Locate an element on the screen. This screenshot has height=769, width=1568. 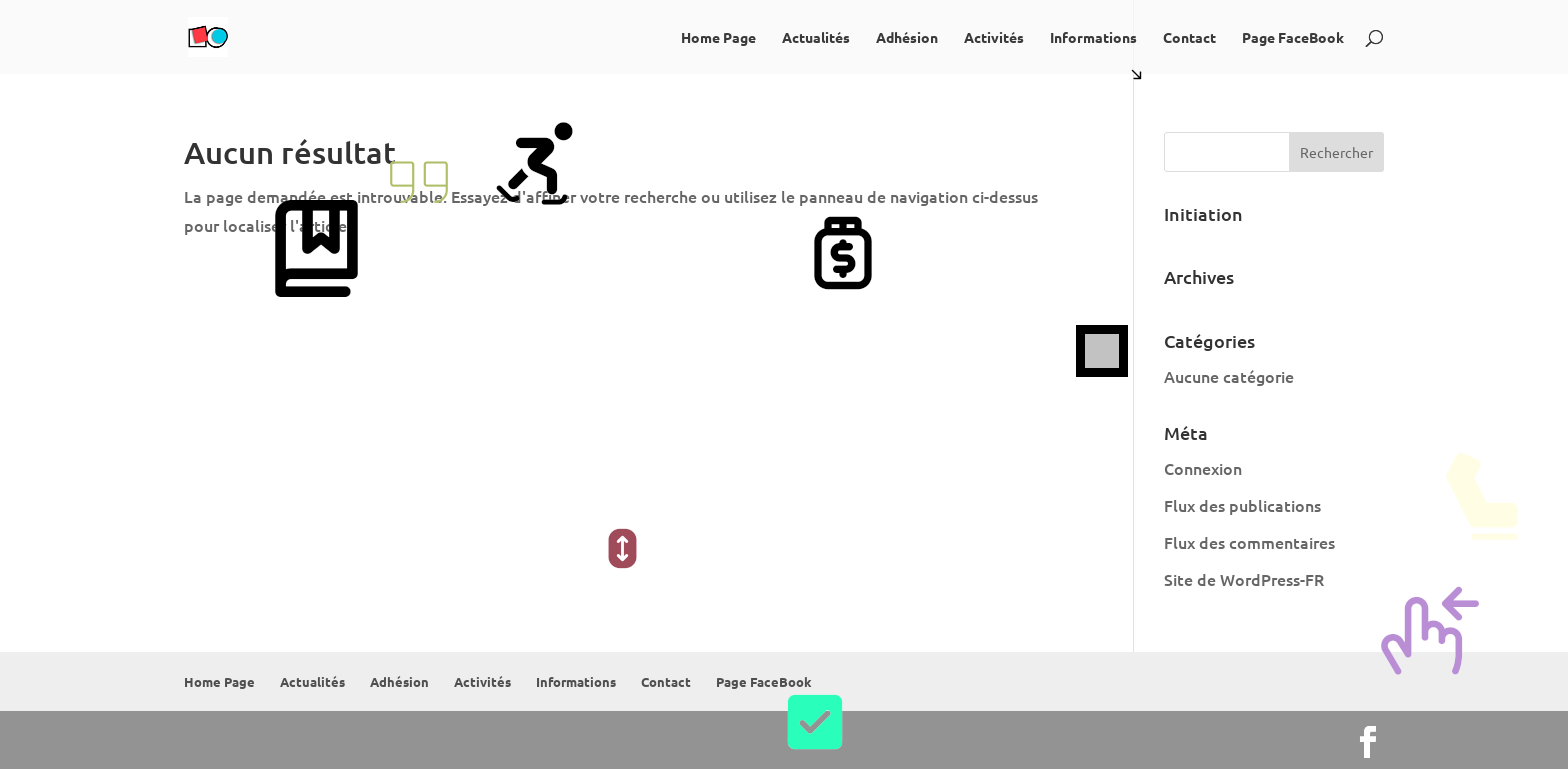
access your bookmarked reading list is located at coordinates (316, 248).